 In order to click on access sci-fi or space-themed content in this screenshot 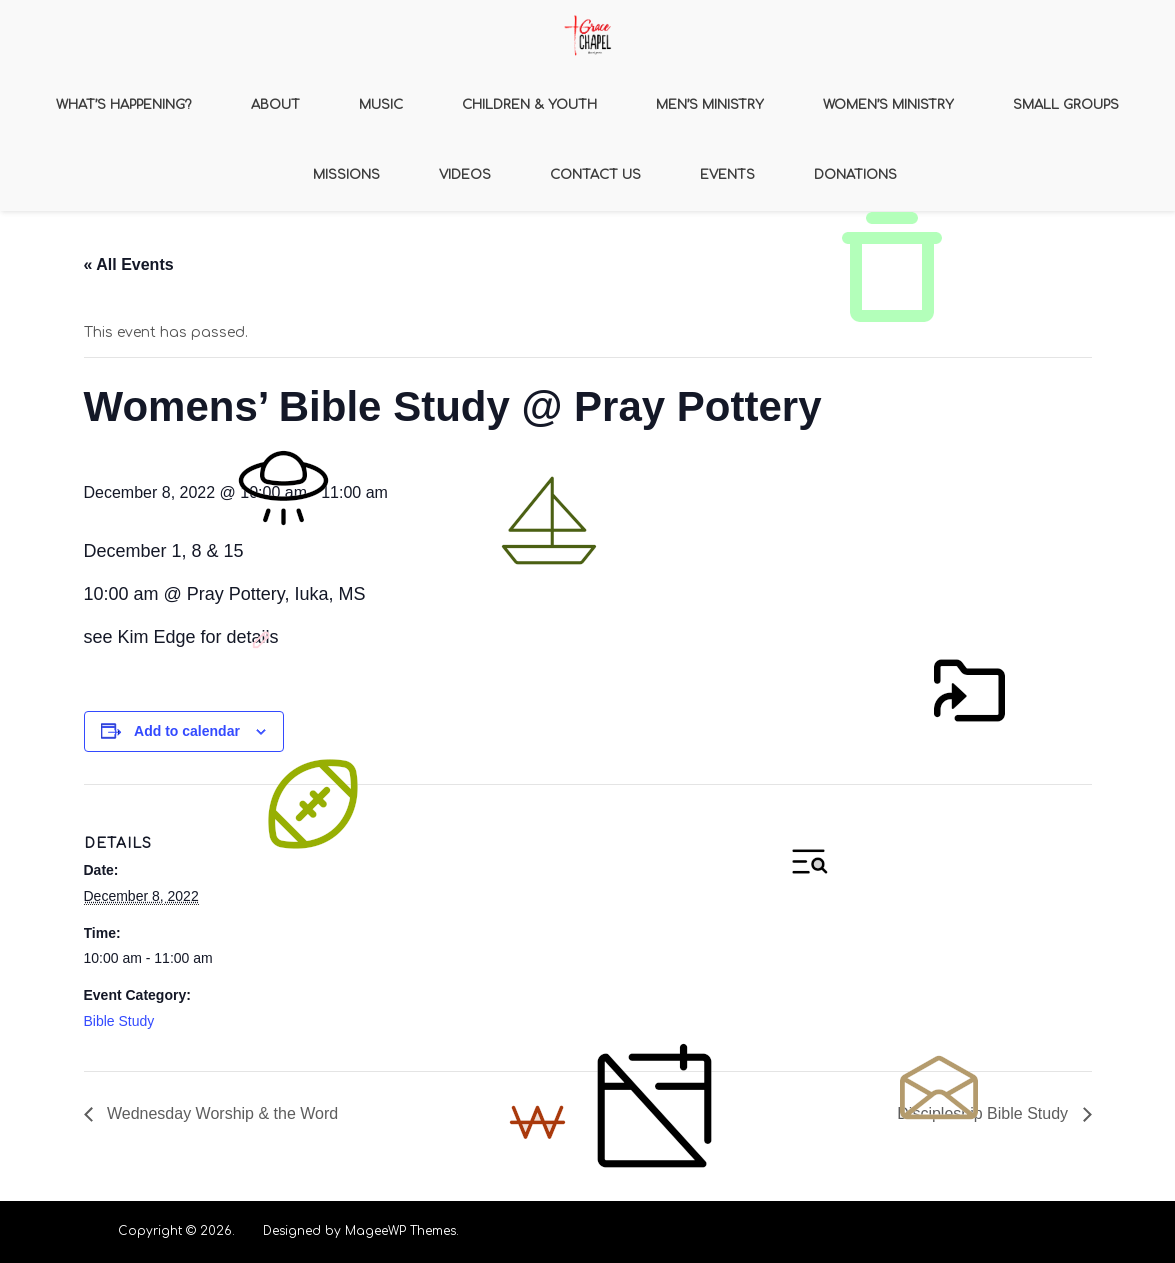, I will do `click(283, 486)`.